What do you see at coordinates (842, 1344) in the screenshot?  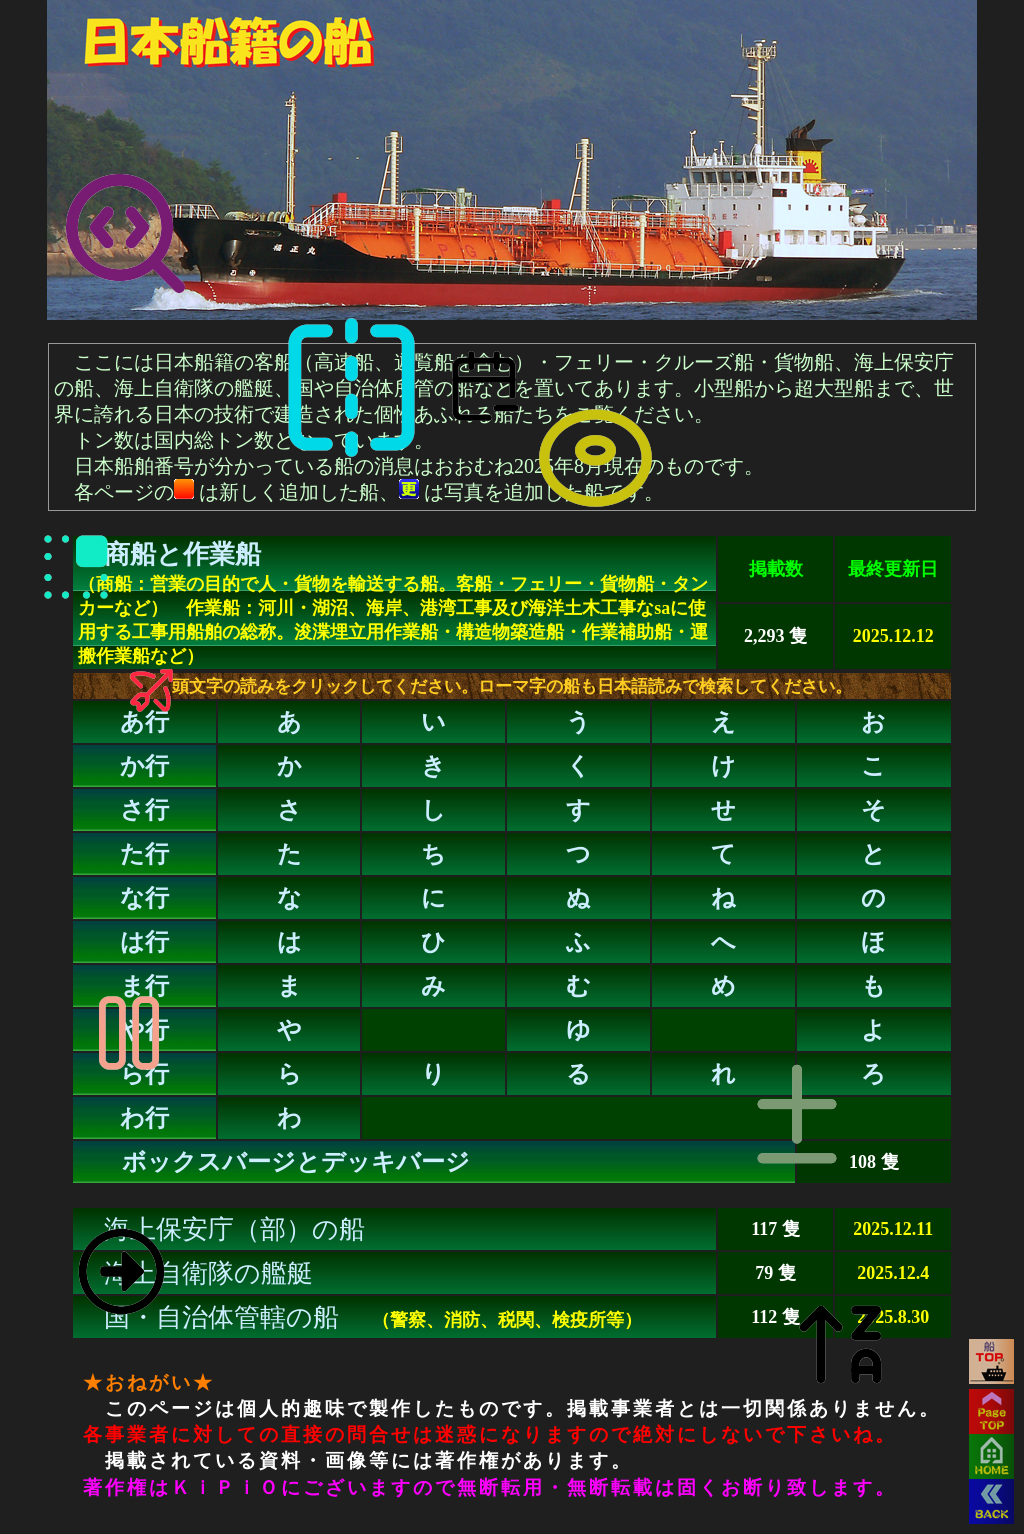 I see `sort items in reverse alphabetical order (Z to A)` at bounding box center [842, 1344].